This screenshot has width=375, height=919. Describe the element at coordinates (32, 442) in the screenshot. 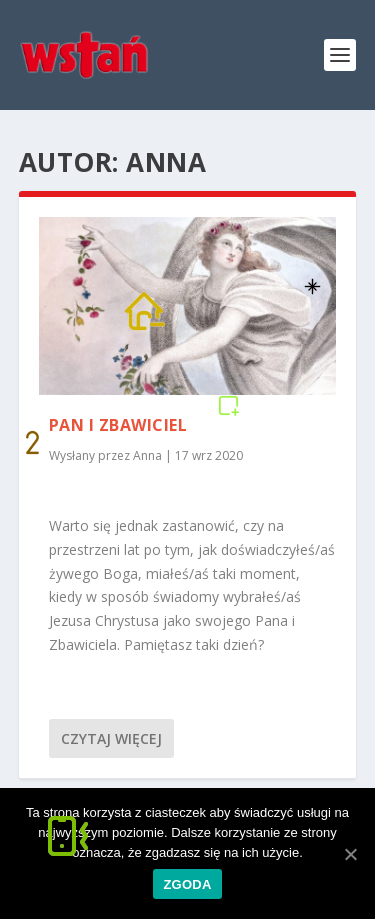

I see `indicates step 2 in a multi-step process` at that location.